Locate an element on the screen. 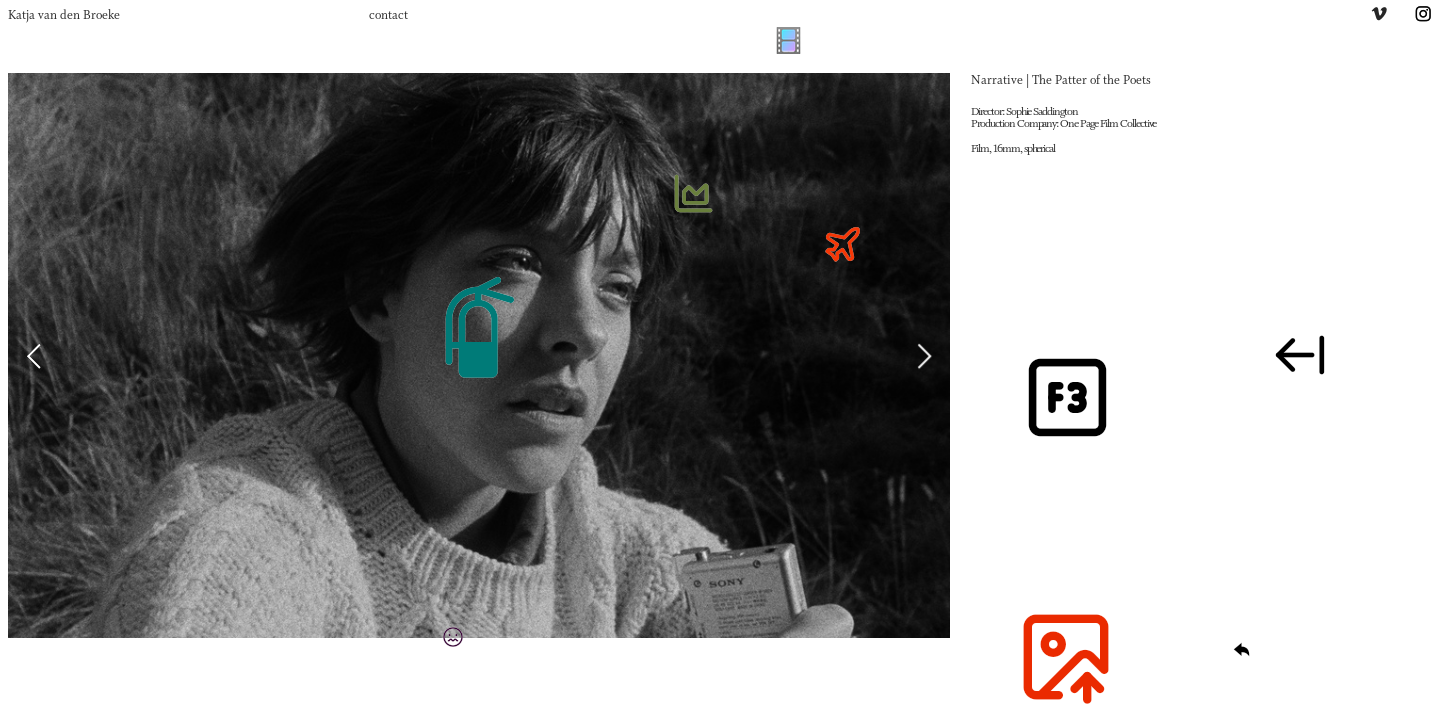 This screenshot has width=1440, height=720. navigate back to previous screen is located at coordinates (1300, 355).